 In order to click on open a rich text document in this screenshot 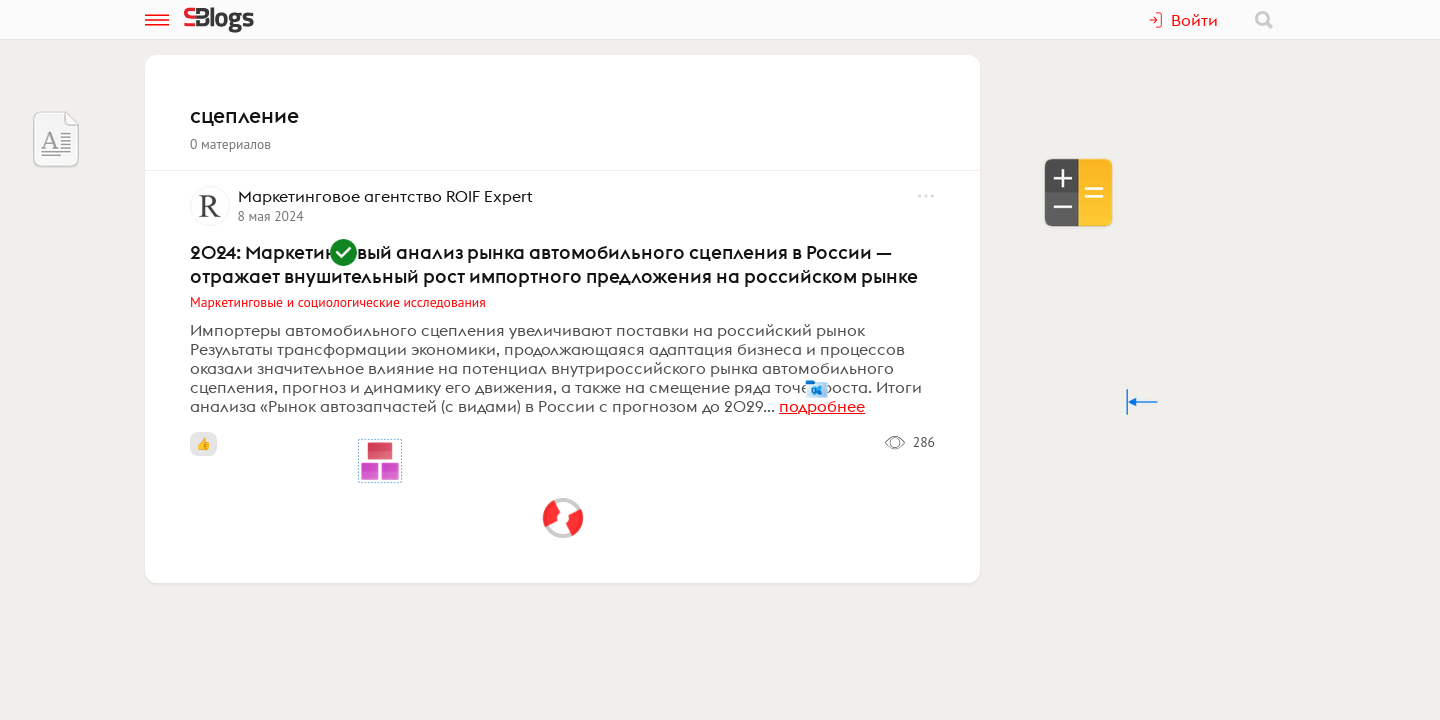, I will do `click(56, 139)`.